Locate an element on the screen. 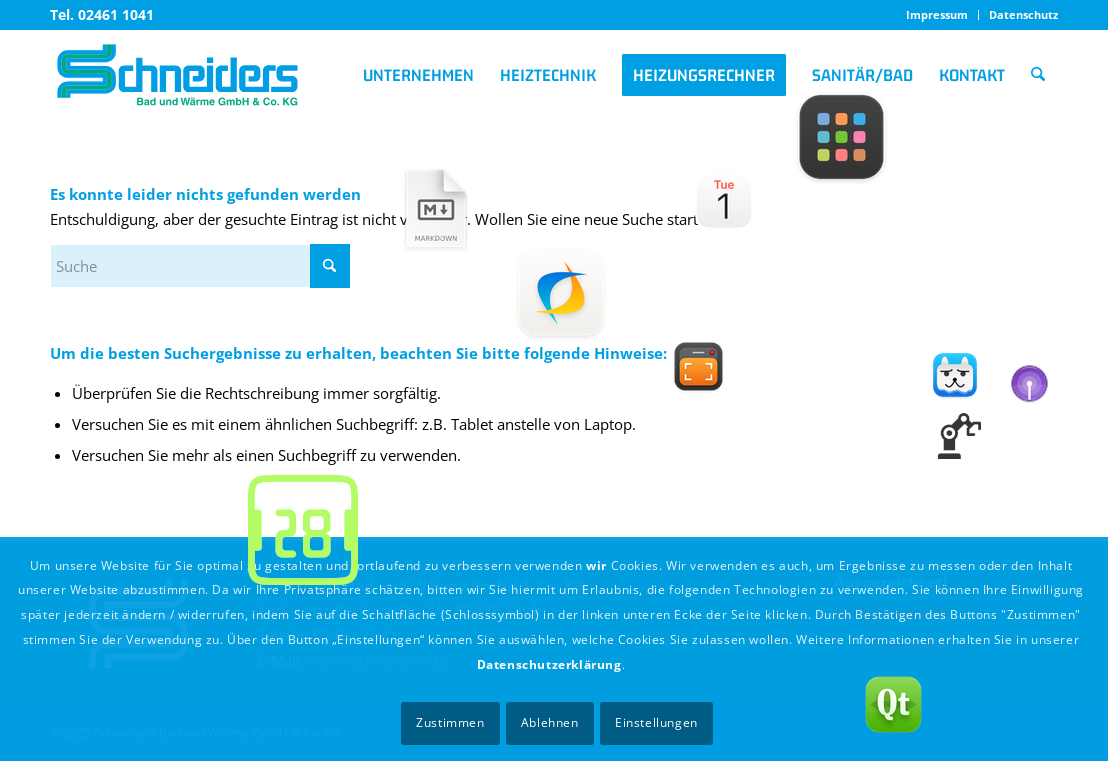 Image resolution: width=1108 pixels, height=761 pixels. open CrossOver app to run Windows software is located at coordinates (561, 293).